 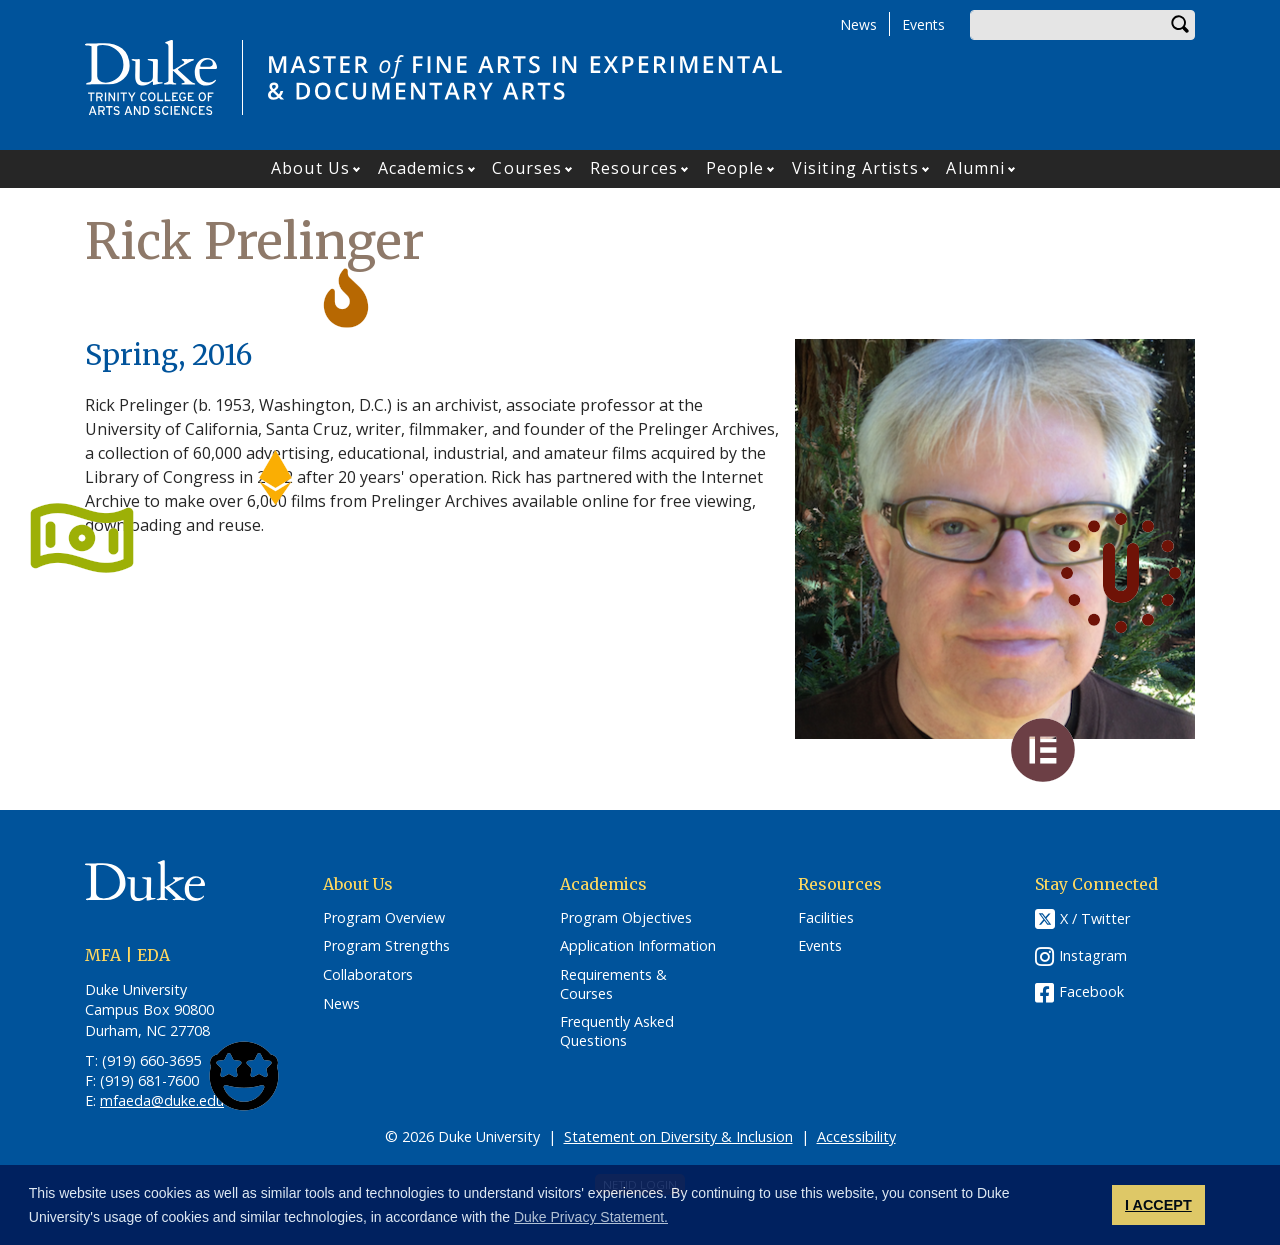 What do you see at coordinates (1043, 750) in the screenshot?
I see `elementor website builder logo` at bounding box center [1043, 750].